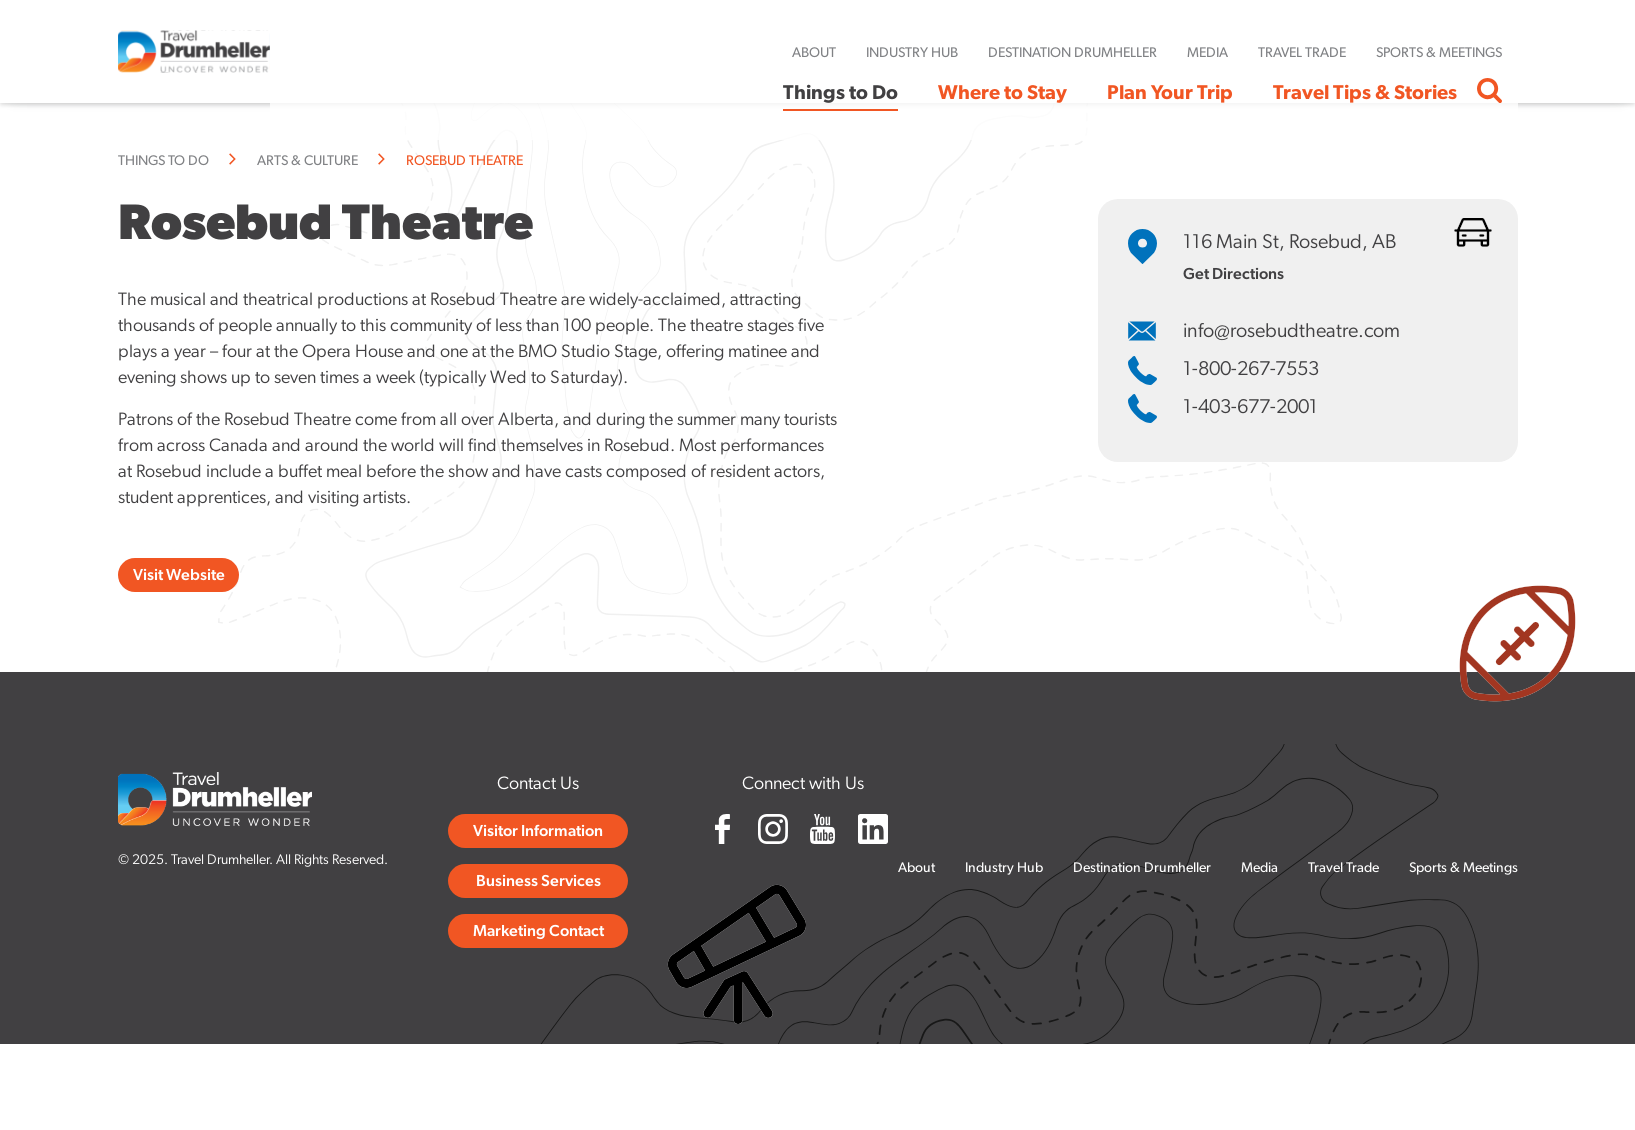 The image size is (1635, 1130). What do you see at coordinates (1517, 643) in the screenshot?
I see `access sports scores and updates` at bounding box center [1517, 643].